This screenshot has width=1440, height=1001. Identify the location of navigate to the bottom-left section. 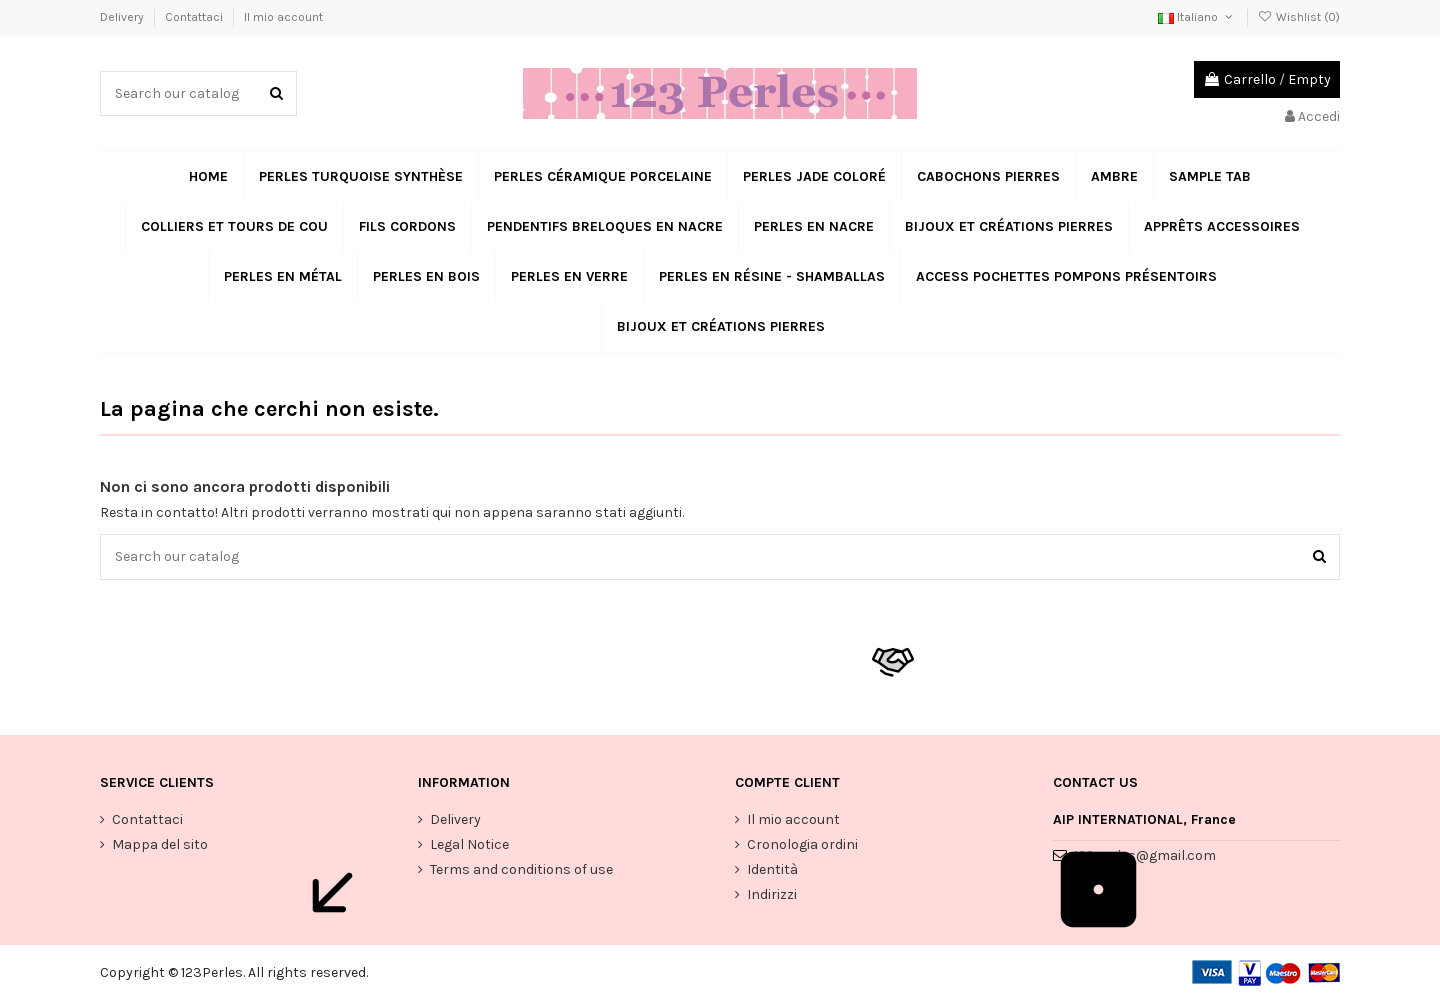
(332, 892).